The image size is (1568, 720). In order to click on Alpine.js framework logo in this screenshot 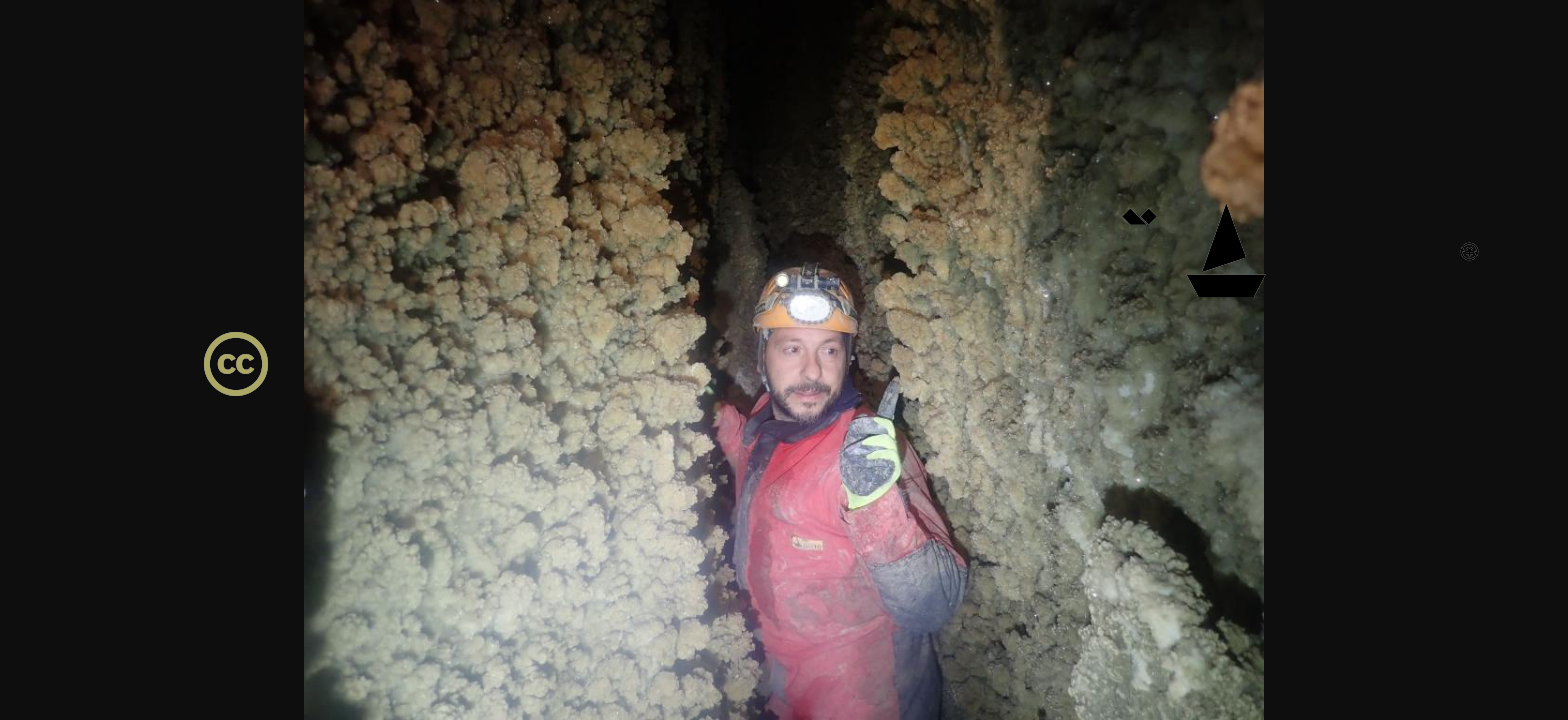, I will do `click(1139, 216)`.